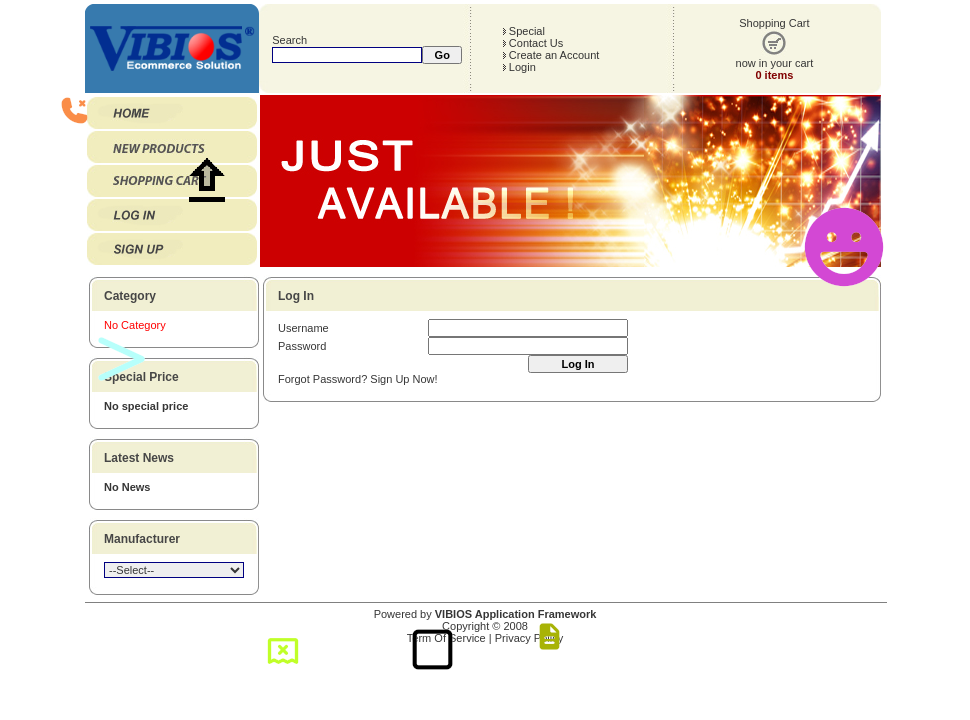 Image resolution: width=970 pixels, height=720 pixels. Describe the element at coordinates (74, 110) in the screenshot. I see `indicates a missed call` at that location.